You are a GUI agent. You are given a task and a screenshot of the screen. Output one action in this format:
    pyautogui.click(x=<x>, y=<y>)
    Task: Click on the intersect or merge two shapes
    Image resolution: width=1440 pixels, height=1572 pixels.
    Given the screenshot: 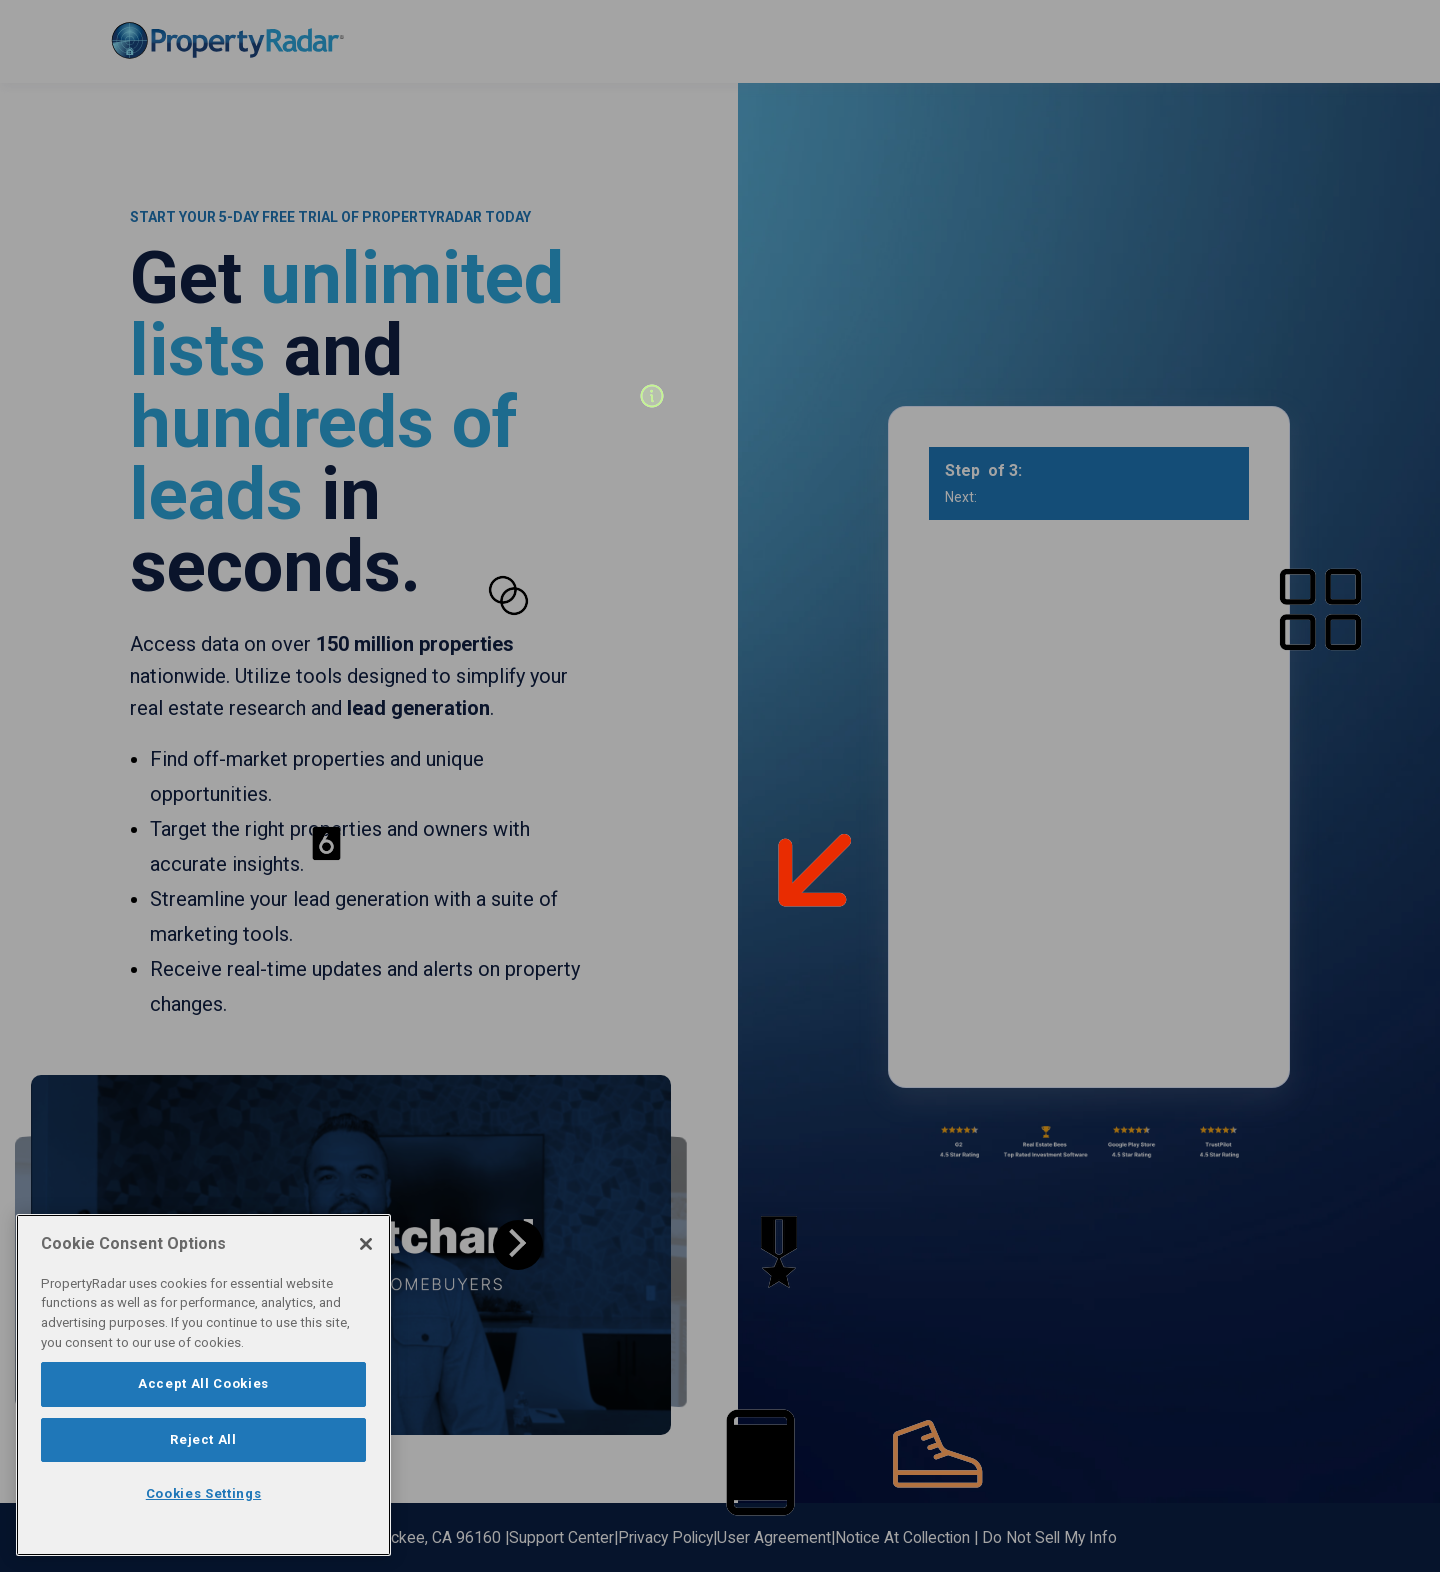 What is the action you would take?
    pyautogui.click(x=508, y=595)
    